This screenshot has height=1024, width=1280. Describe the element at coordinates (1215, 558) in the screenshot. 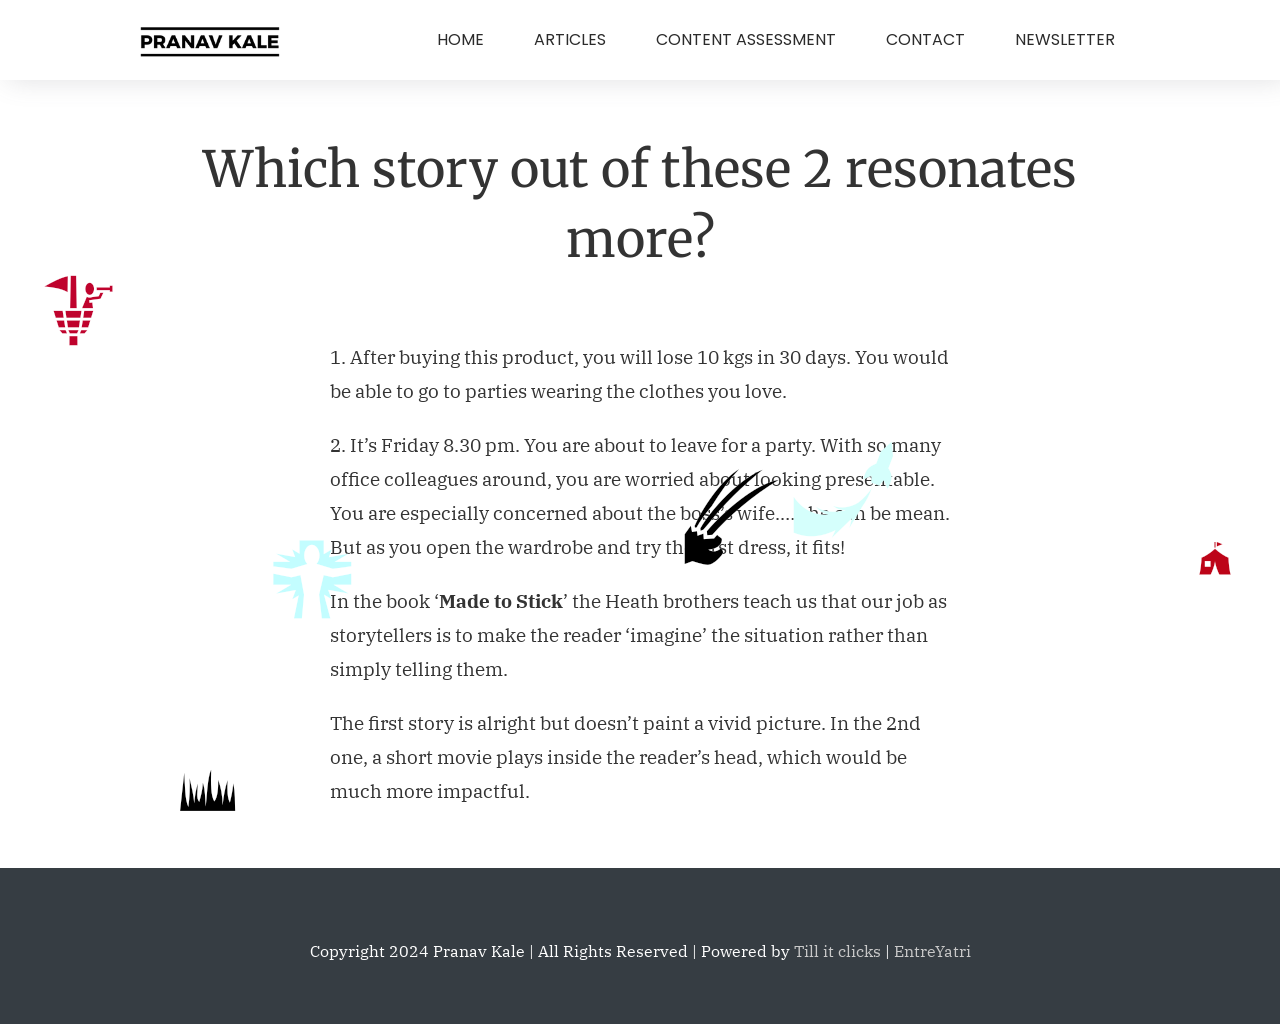

I see `access military camp or barracks in game` at that location.